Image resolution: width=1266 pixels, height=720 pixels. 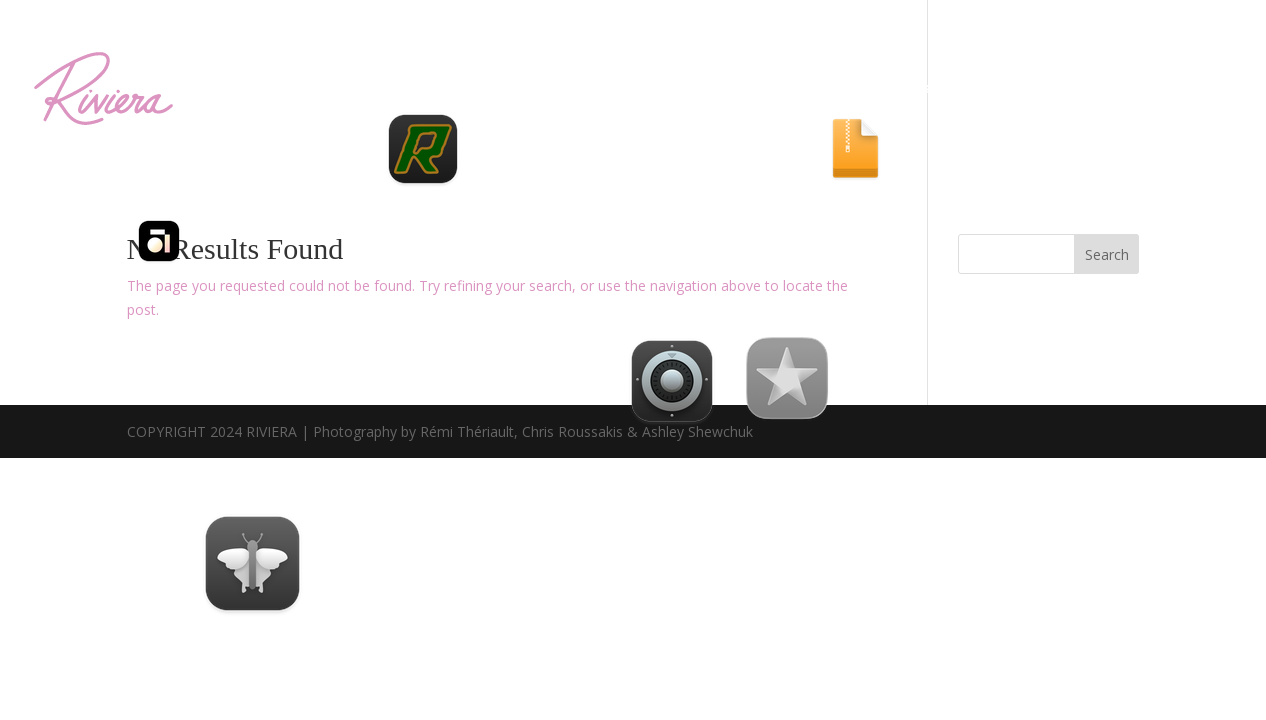 I want to click on open security and privacy settings, so click(x=672, y=381).